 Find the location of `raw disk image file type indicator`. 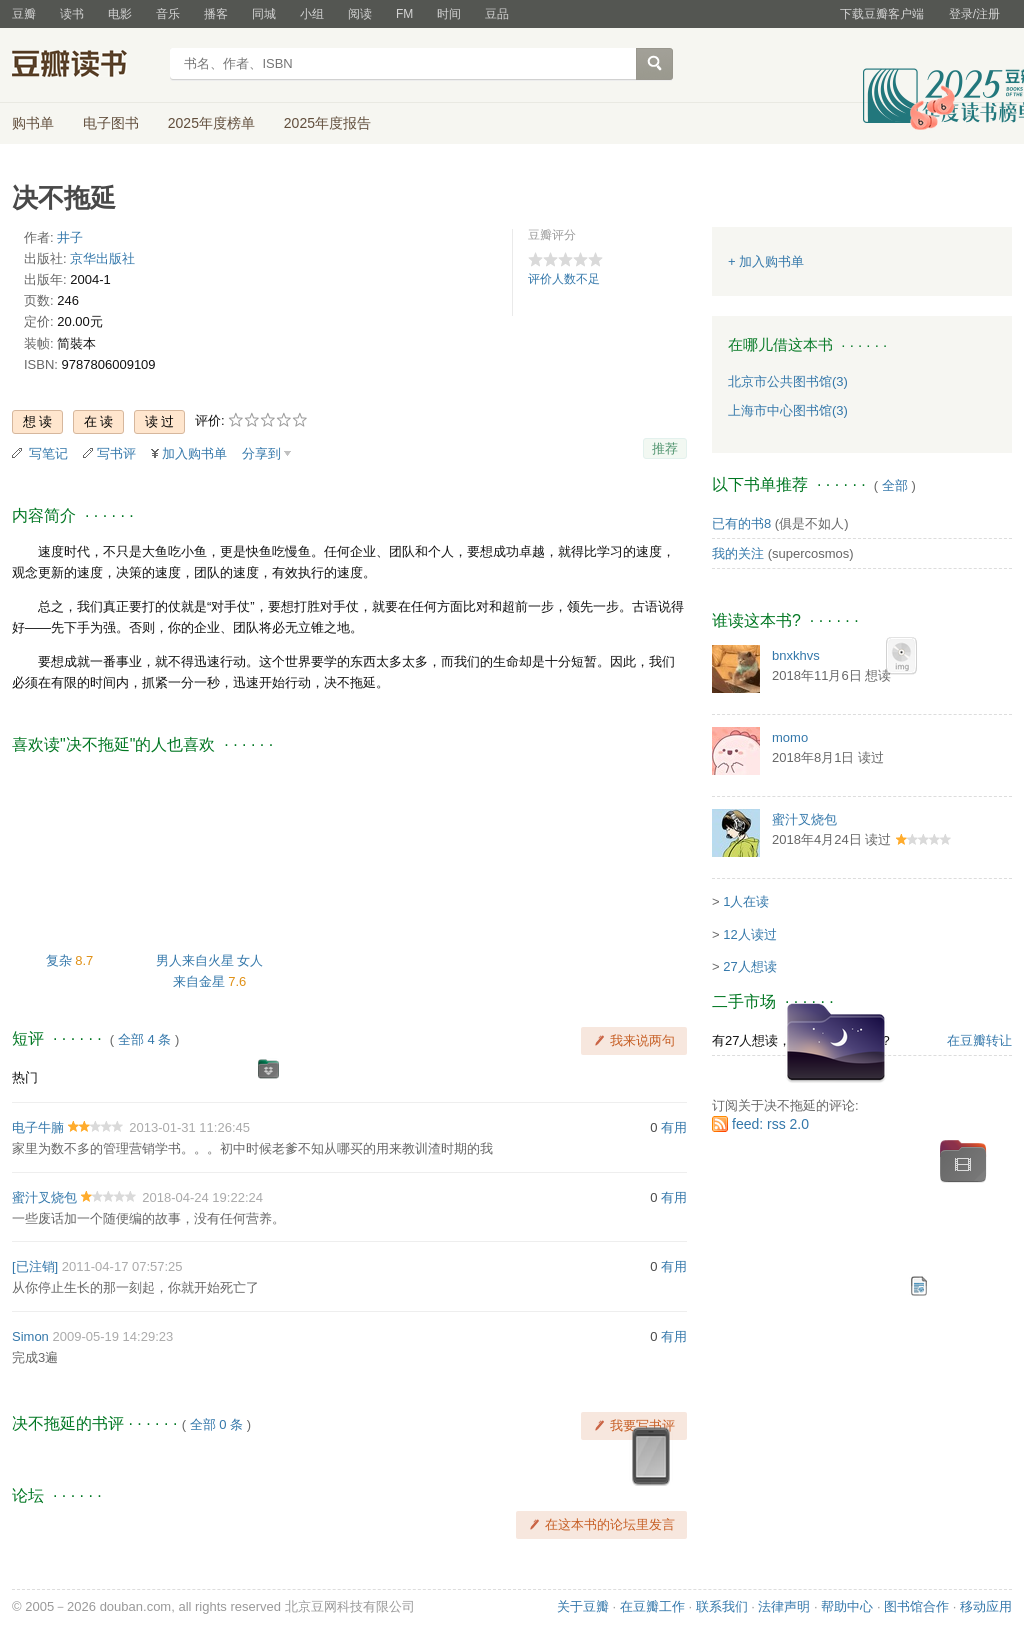

raw disk image file type indicator is located at coordinates (901, 655).